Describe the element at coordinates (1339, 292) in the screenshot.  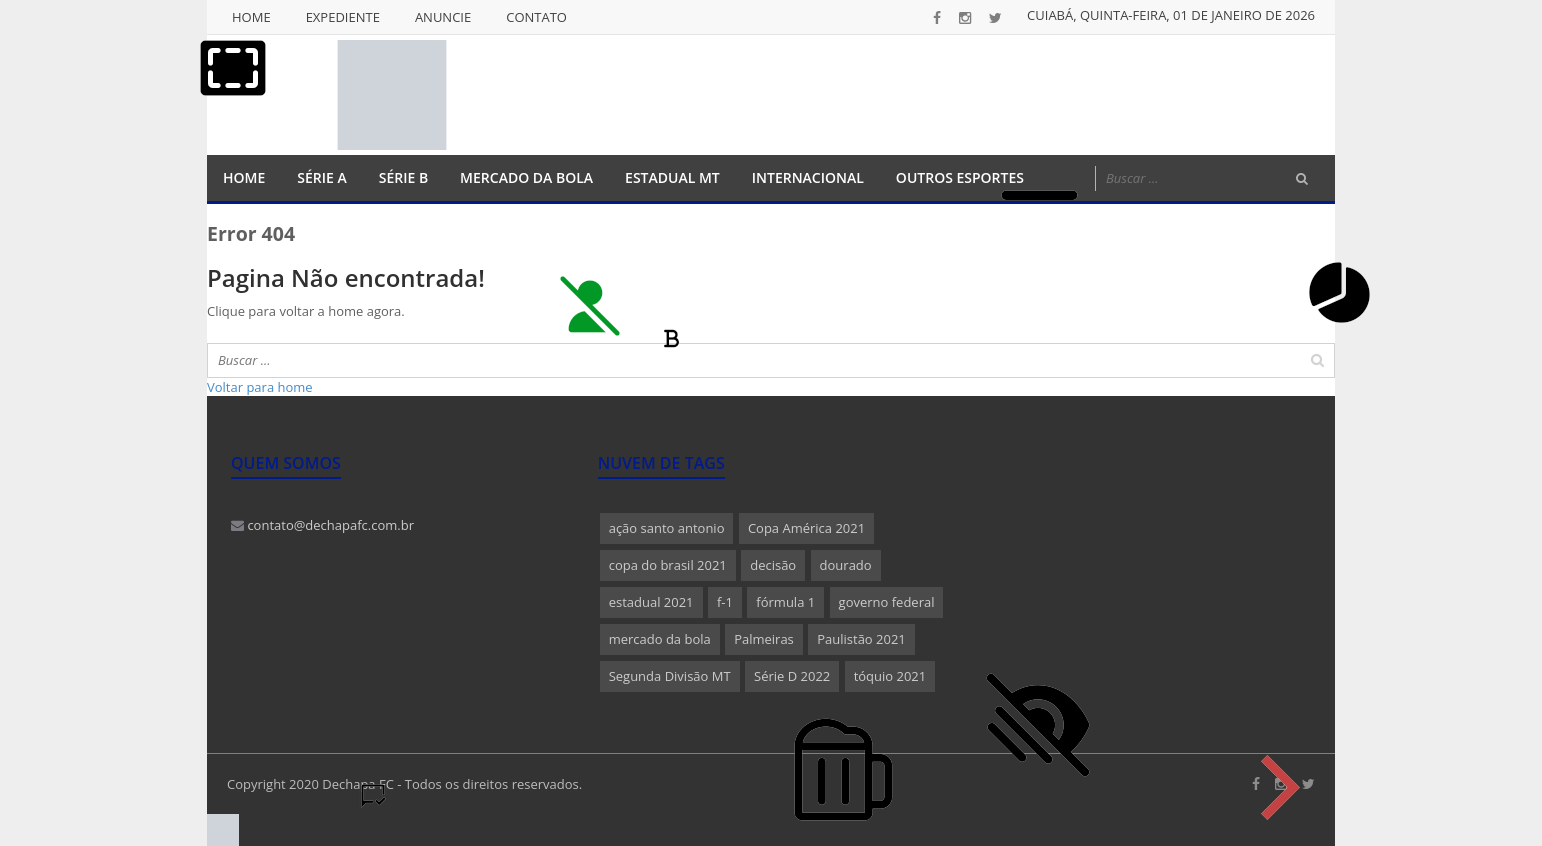
I see `view analytics or statistics` at that location.